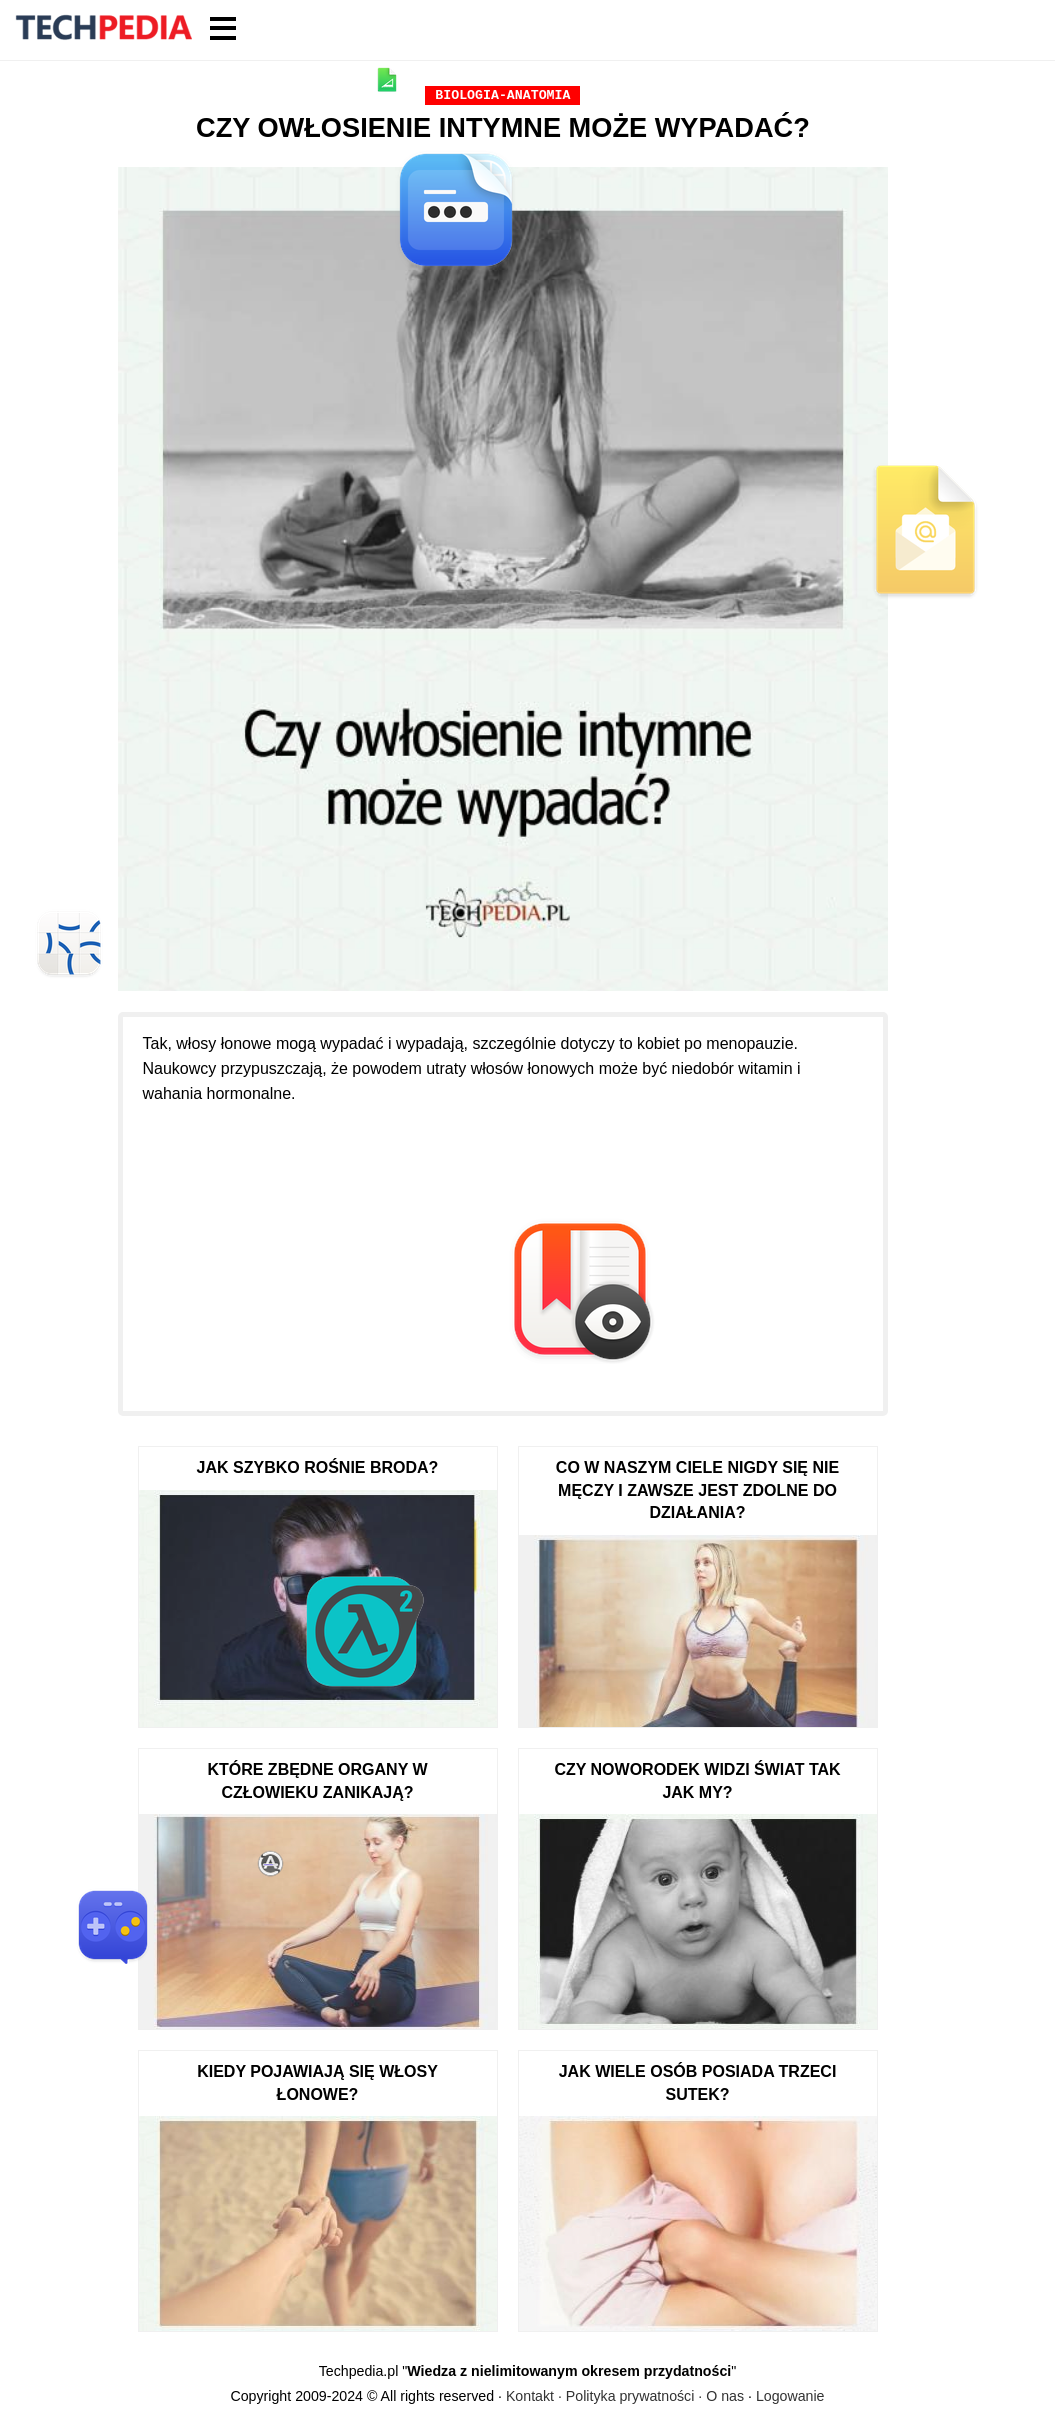 Image resolution: width=1055 pixels, height=2427 pixels. What do you see at coordinates (69, 943) in the screenshot?
I see `launch gnome taquin sliding puzzle game` at bounding box center [69, 943].